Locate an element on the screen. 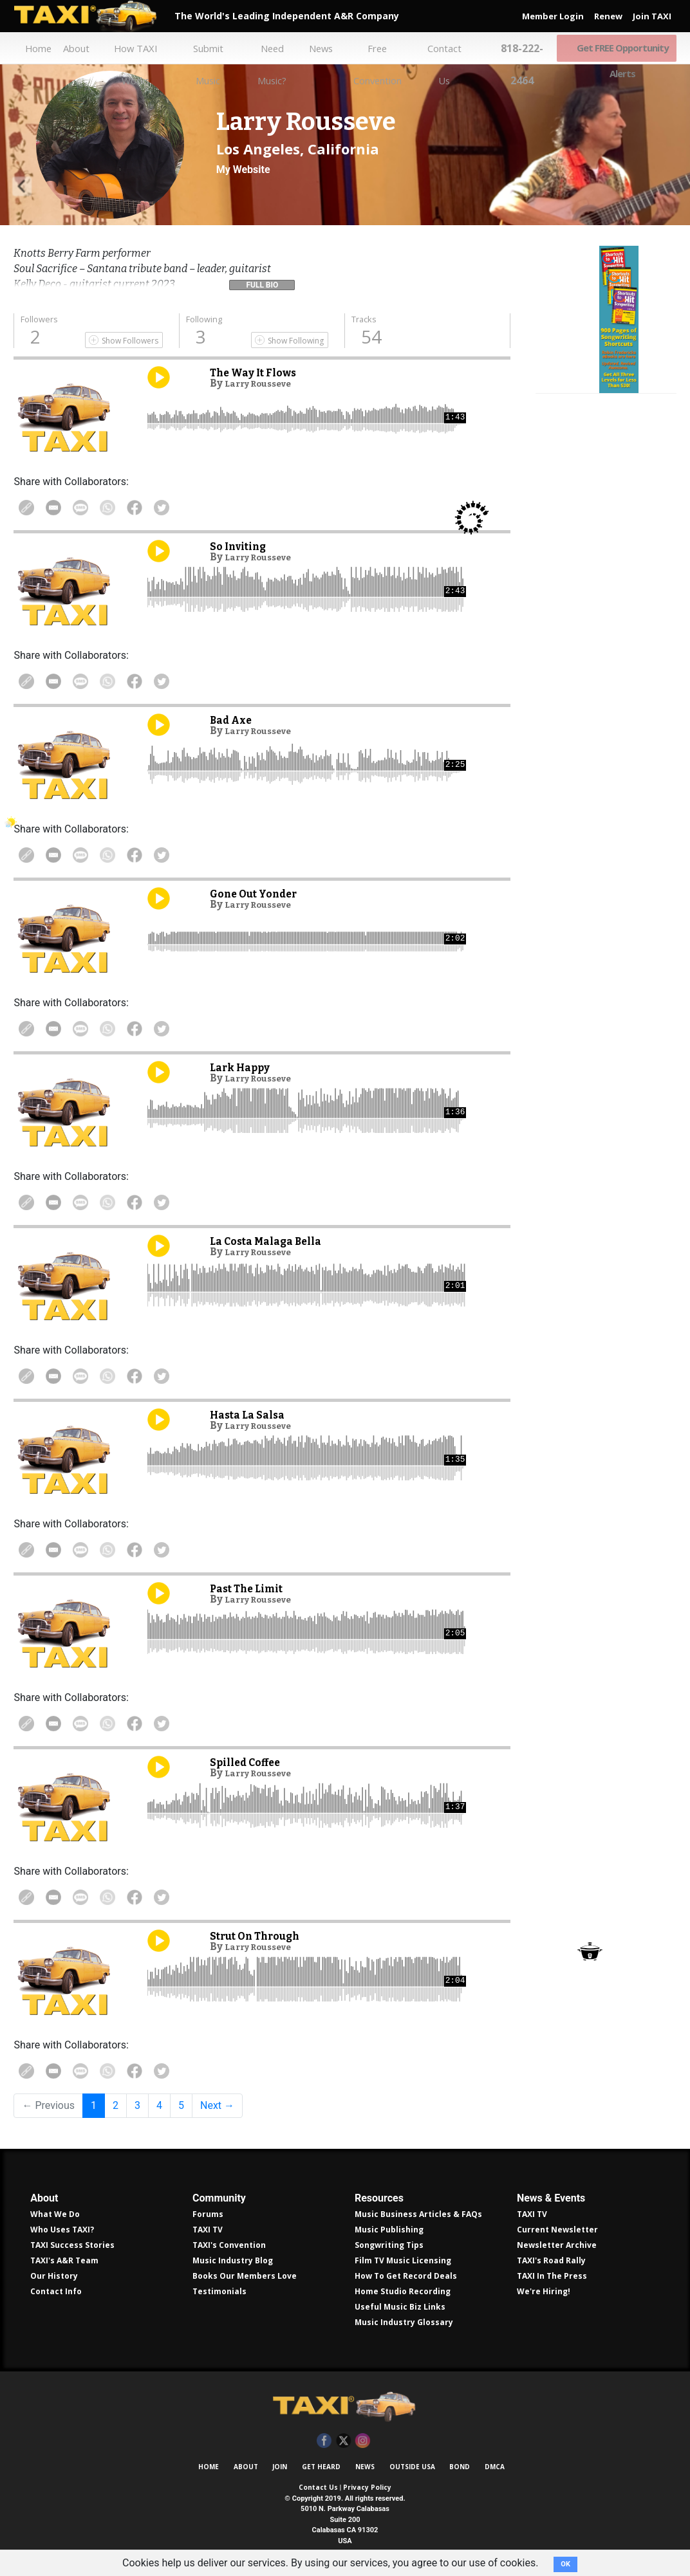 Image resolution: width=690 pixels, height=2576 pixels. indicates rainy weather with daytime sun breaks is located at coordinates (10, 822).